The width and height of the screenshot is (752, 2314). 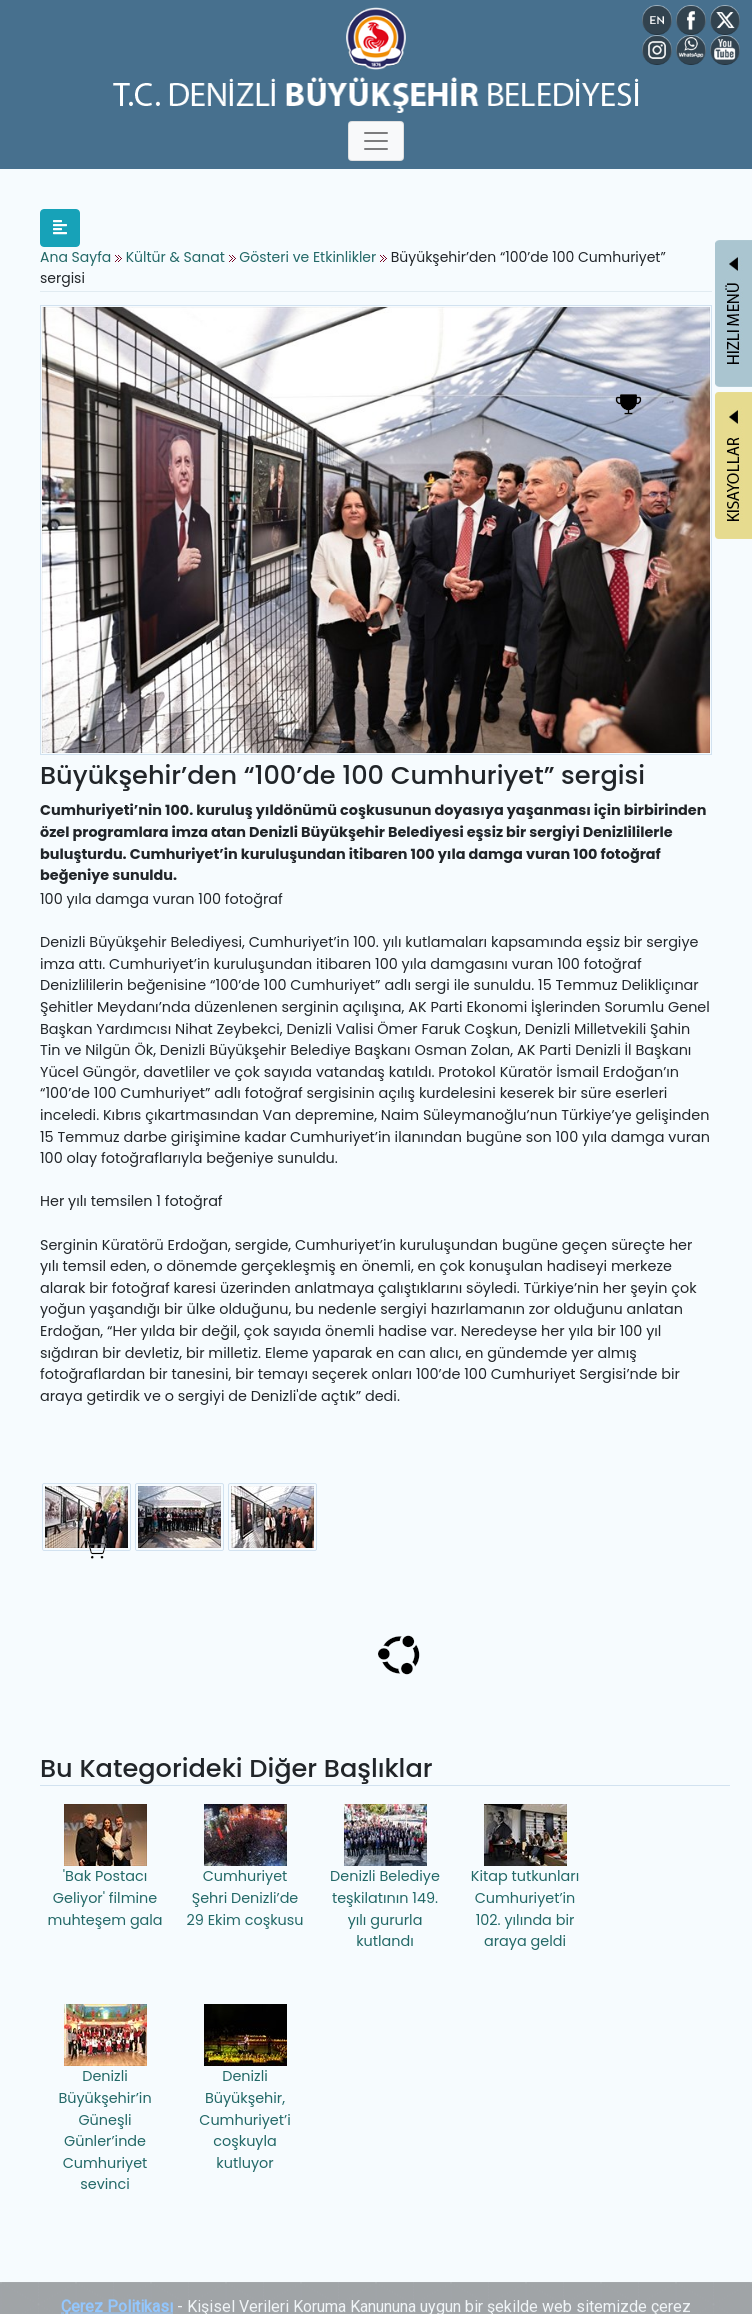 I want to click on open ubuntu terminal, so click(x=400, y=1655).